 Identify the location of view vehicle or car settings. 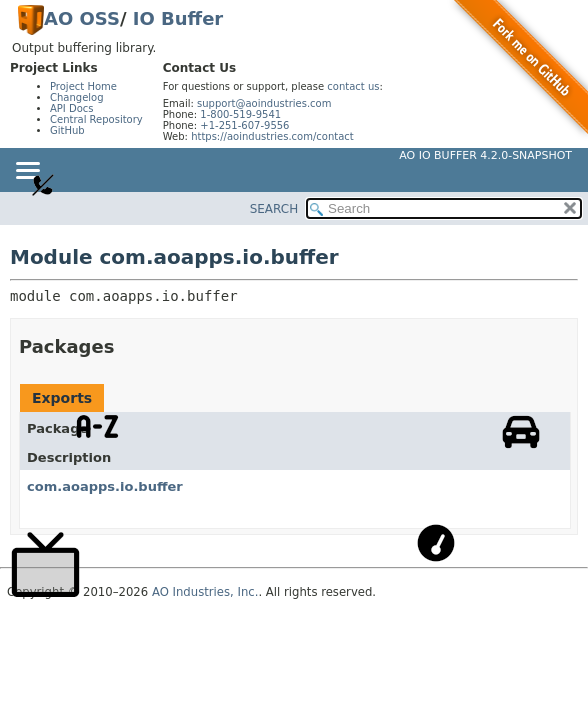
(521, 432).